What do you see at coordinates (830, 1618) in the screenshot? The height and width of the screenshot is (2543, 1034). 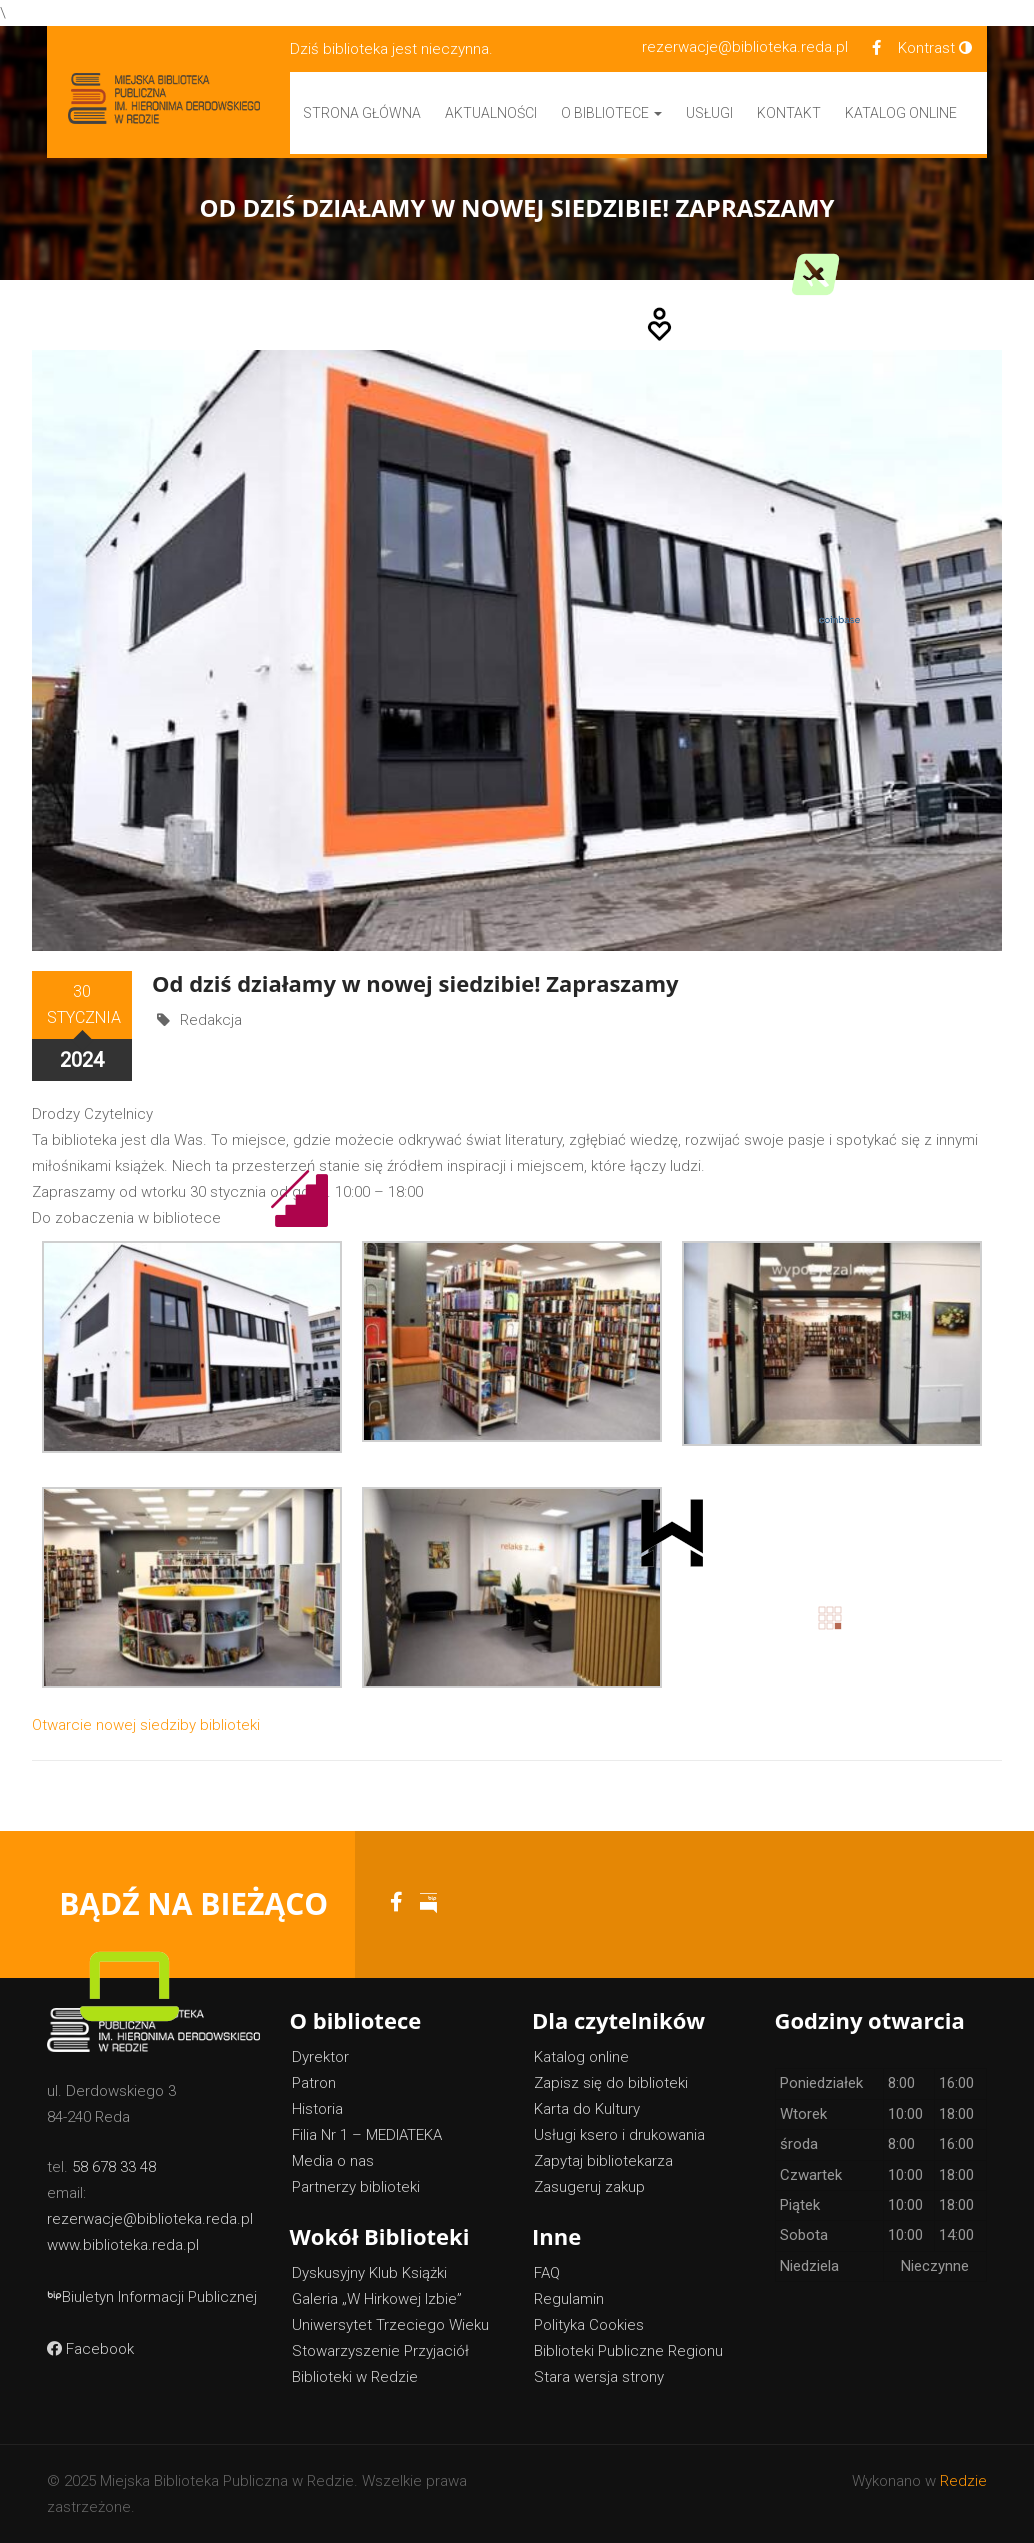 I see `büromöbelexperte brand logo` at bounding box center [830, 1618].